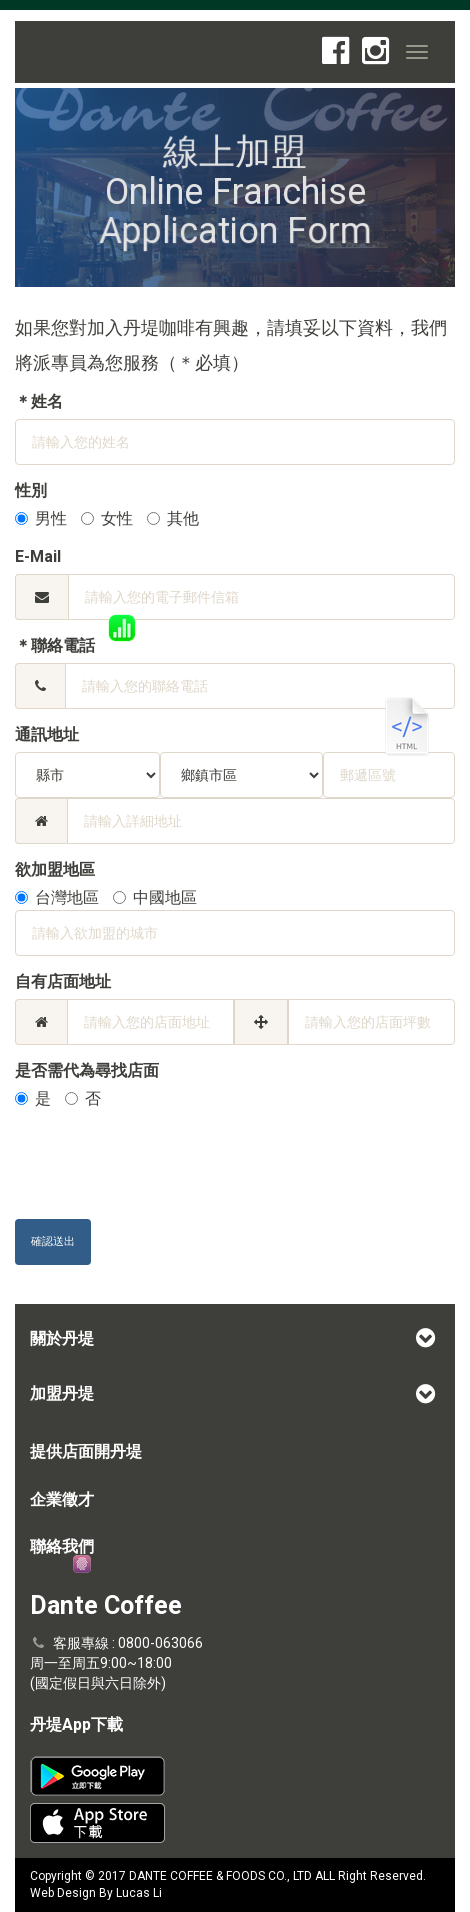 Image resolution: width=470 pixels, height=1912 pixels. Describe the element at coordinates (82, 1564) in the screenshot. I see `open fingerprint authentication settings` at that location.